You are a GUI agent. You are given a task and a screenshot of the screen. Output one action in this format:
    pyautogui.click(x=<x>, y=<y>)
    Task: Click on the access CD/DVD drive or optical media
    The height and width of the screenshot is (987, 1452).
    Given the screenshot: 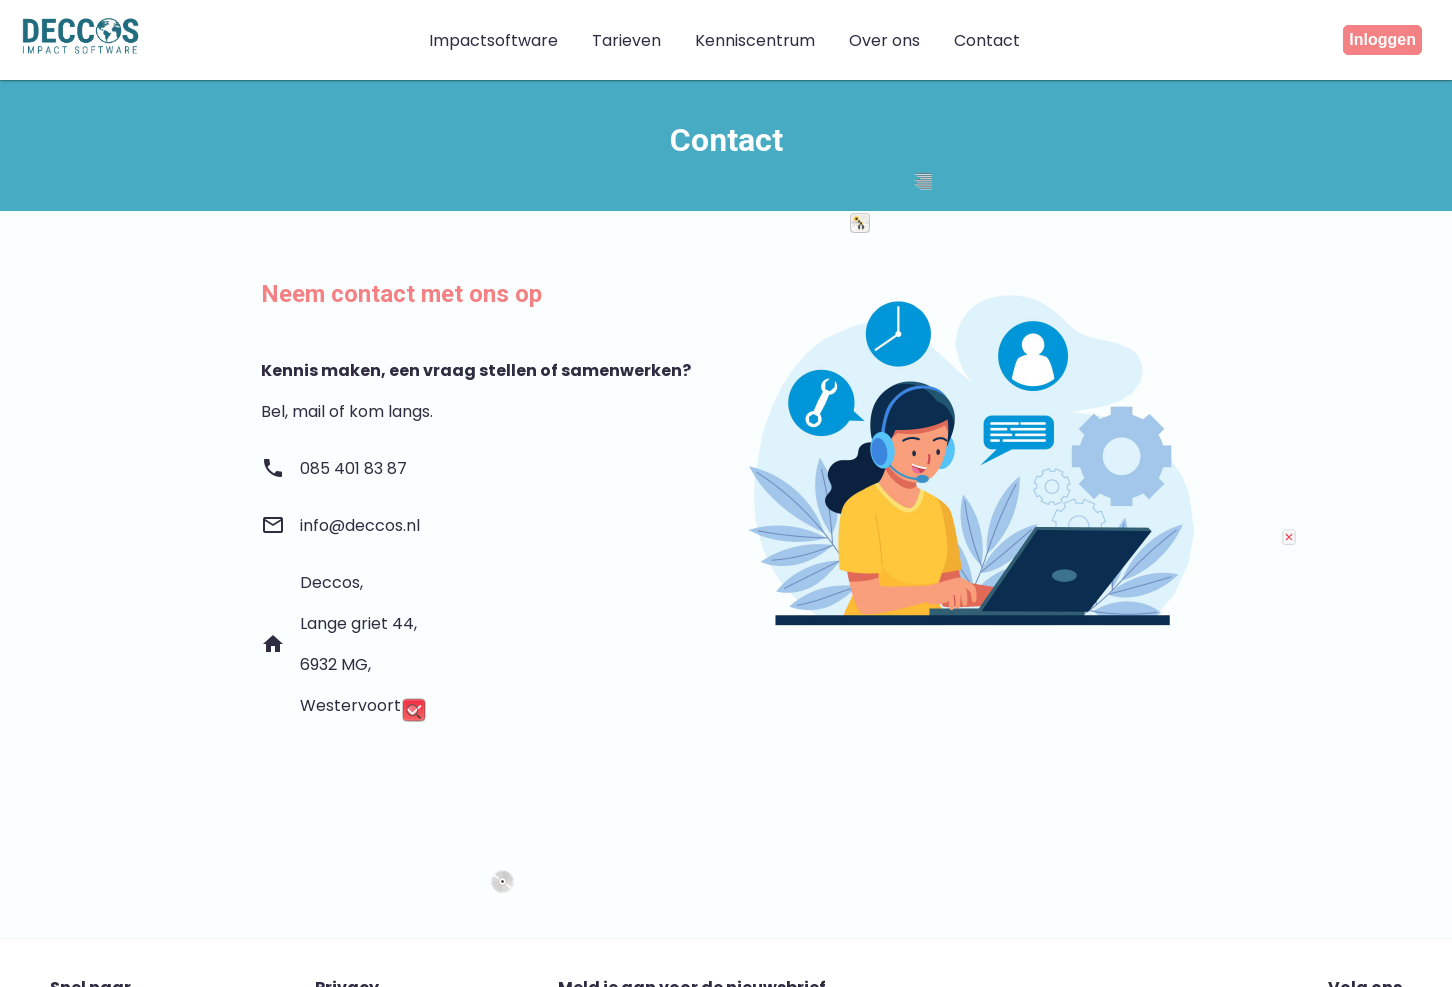 What is the action you would take?
    pyautogui.click(x=502, y=881)
    